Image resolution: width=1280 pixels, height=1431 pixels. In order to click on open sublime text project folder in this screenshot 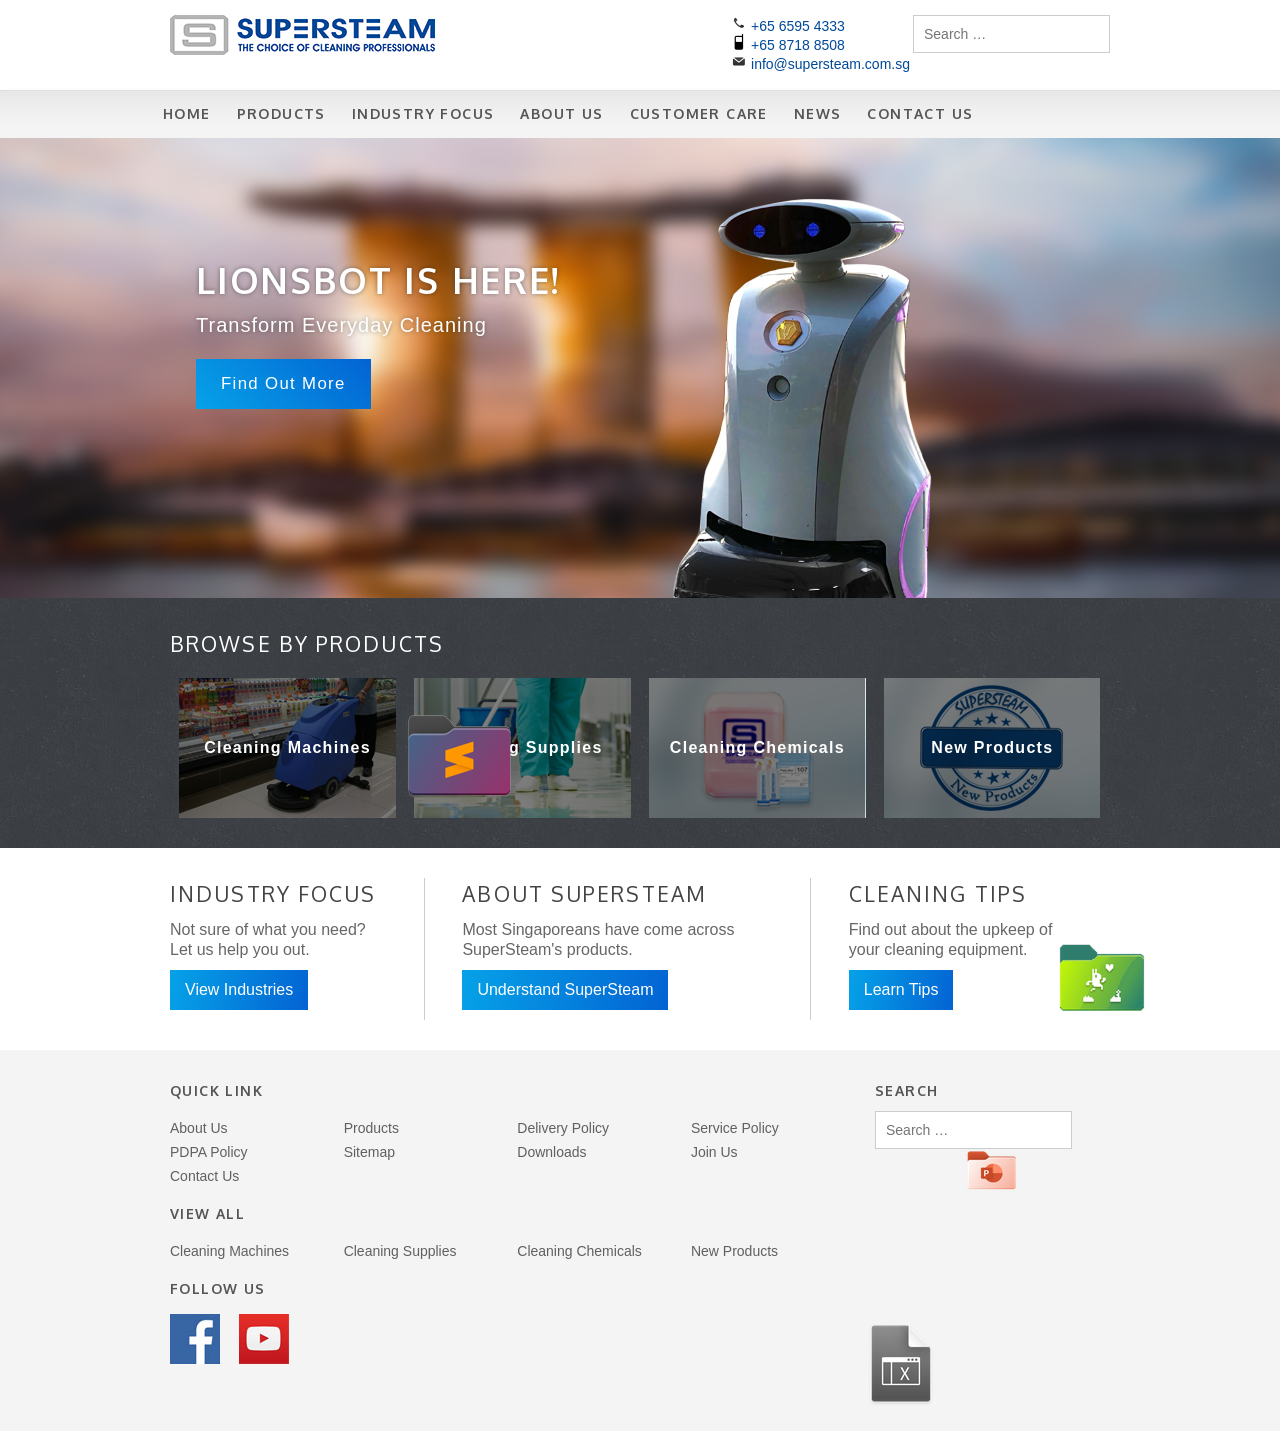, I will do `click(459, 758)`.